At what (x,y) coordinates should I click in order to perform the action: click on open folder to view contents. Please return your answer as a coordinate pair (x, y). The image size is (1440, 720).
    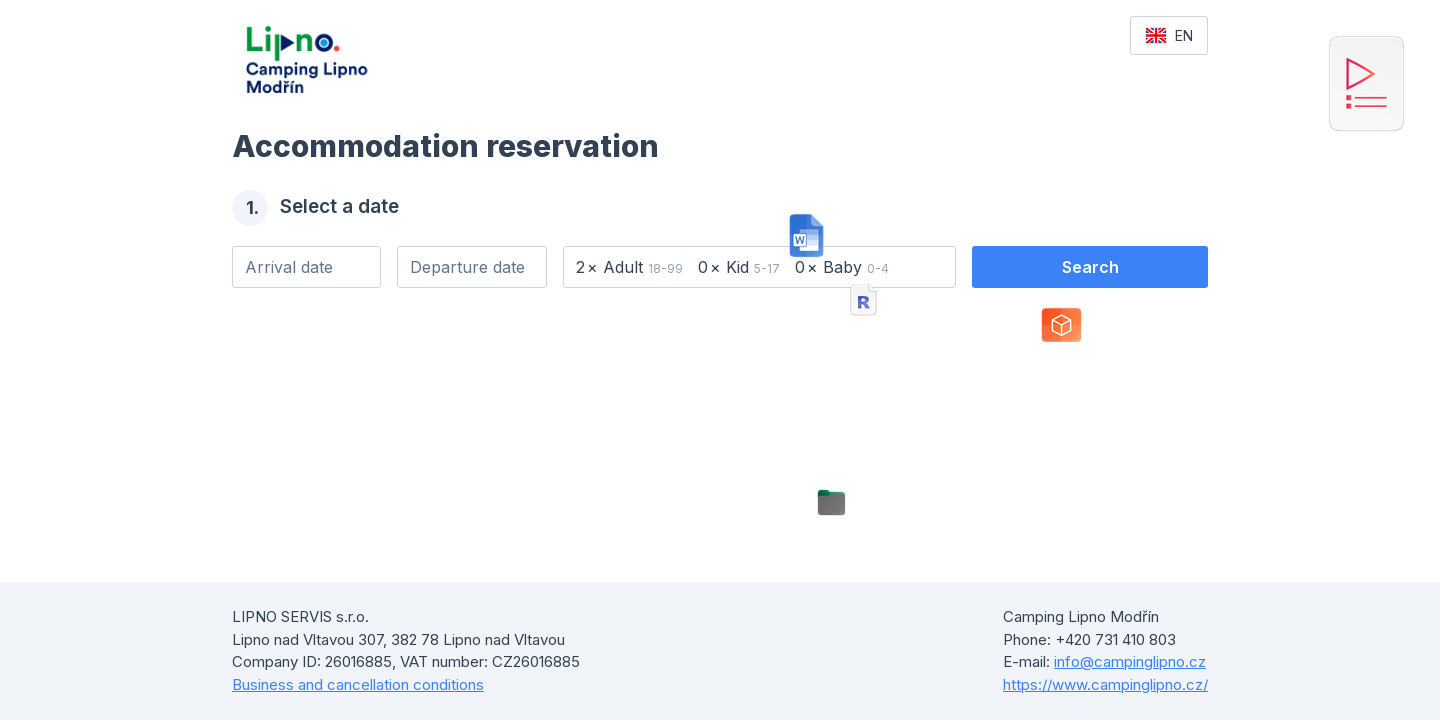
    Looking at the image, I should click on (831, 502).